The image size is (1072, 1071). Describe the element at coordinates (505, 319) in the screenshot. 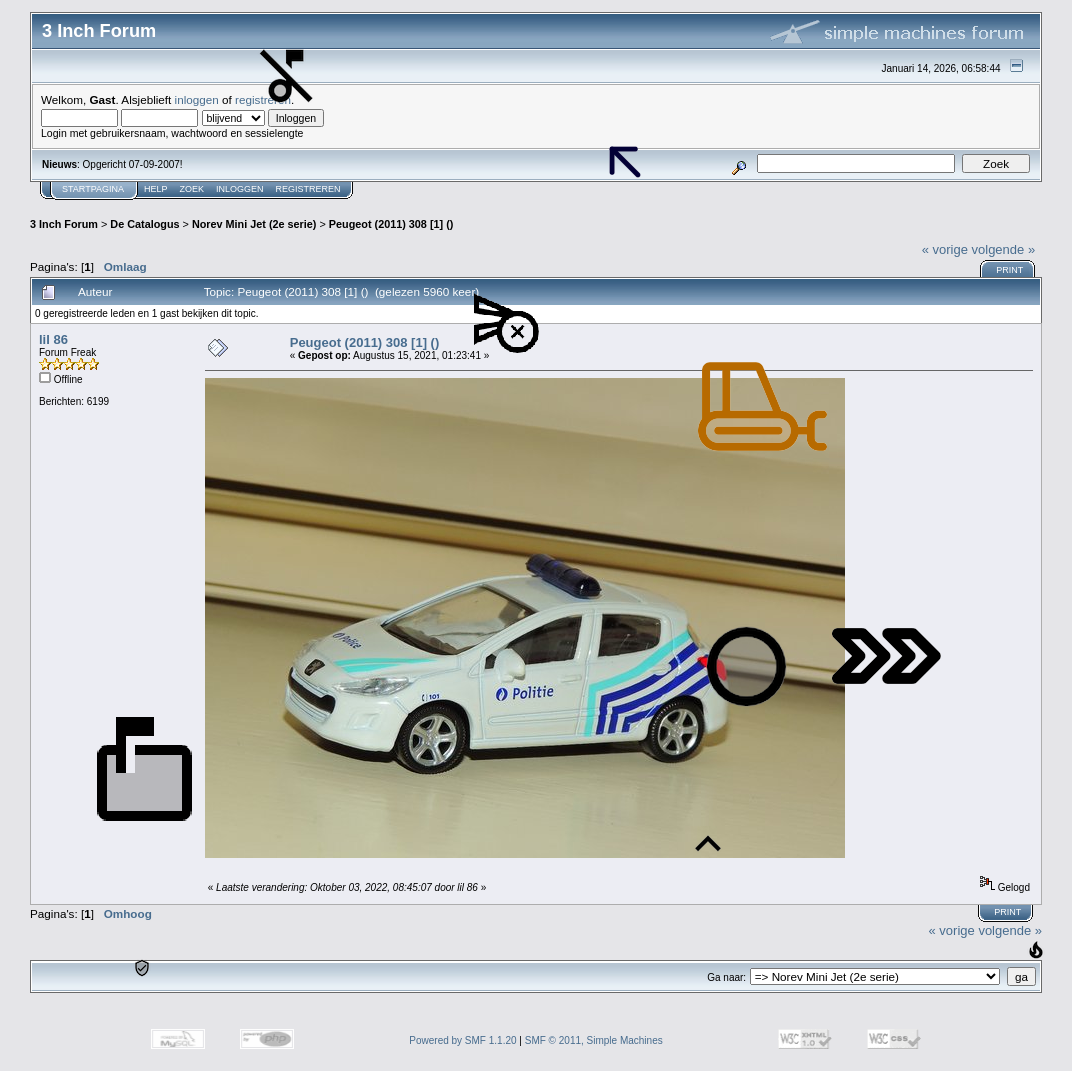

I see `cancel a scheduled message` at that location.